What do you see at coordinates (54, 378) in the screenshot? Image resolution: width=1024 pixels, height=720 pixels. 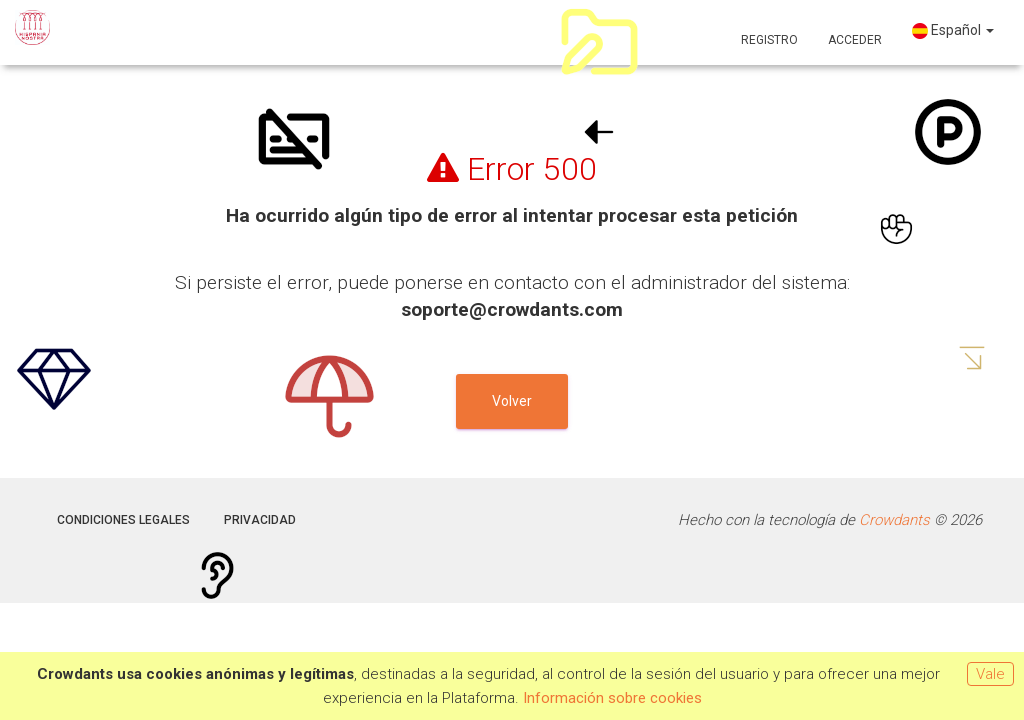 I see `open Sketch design application` at bounding box center [54, 378].